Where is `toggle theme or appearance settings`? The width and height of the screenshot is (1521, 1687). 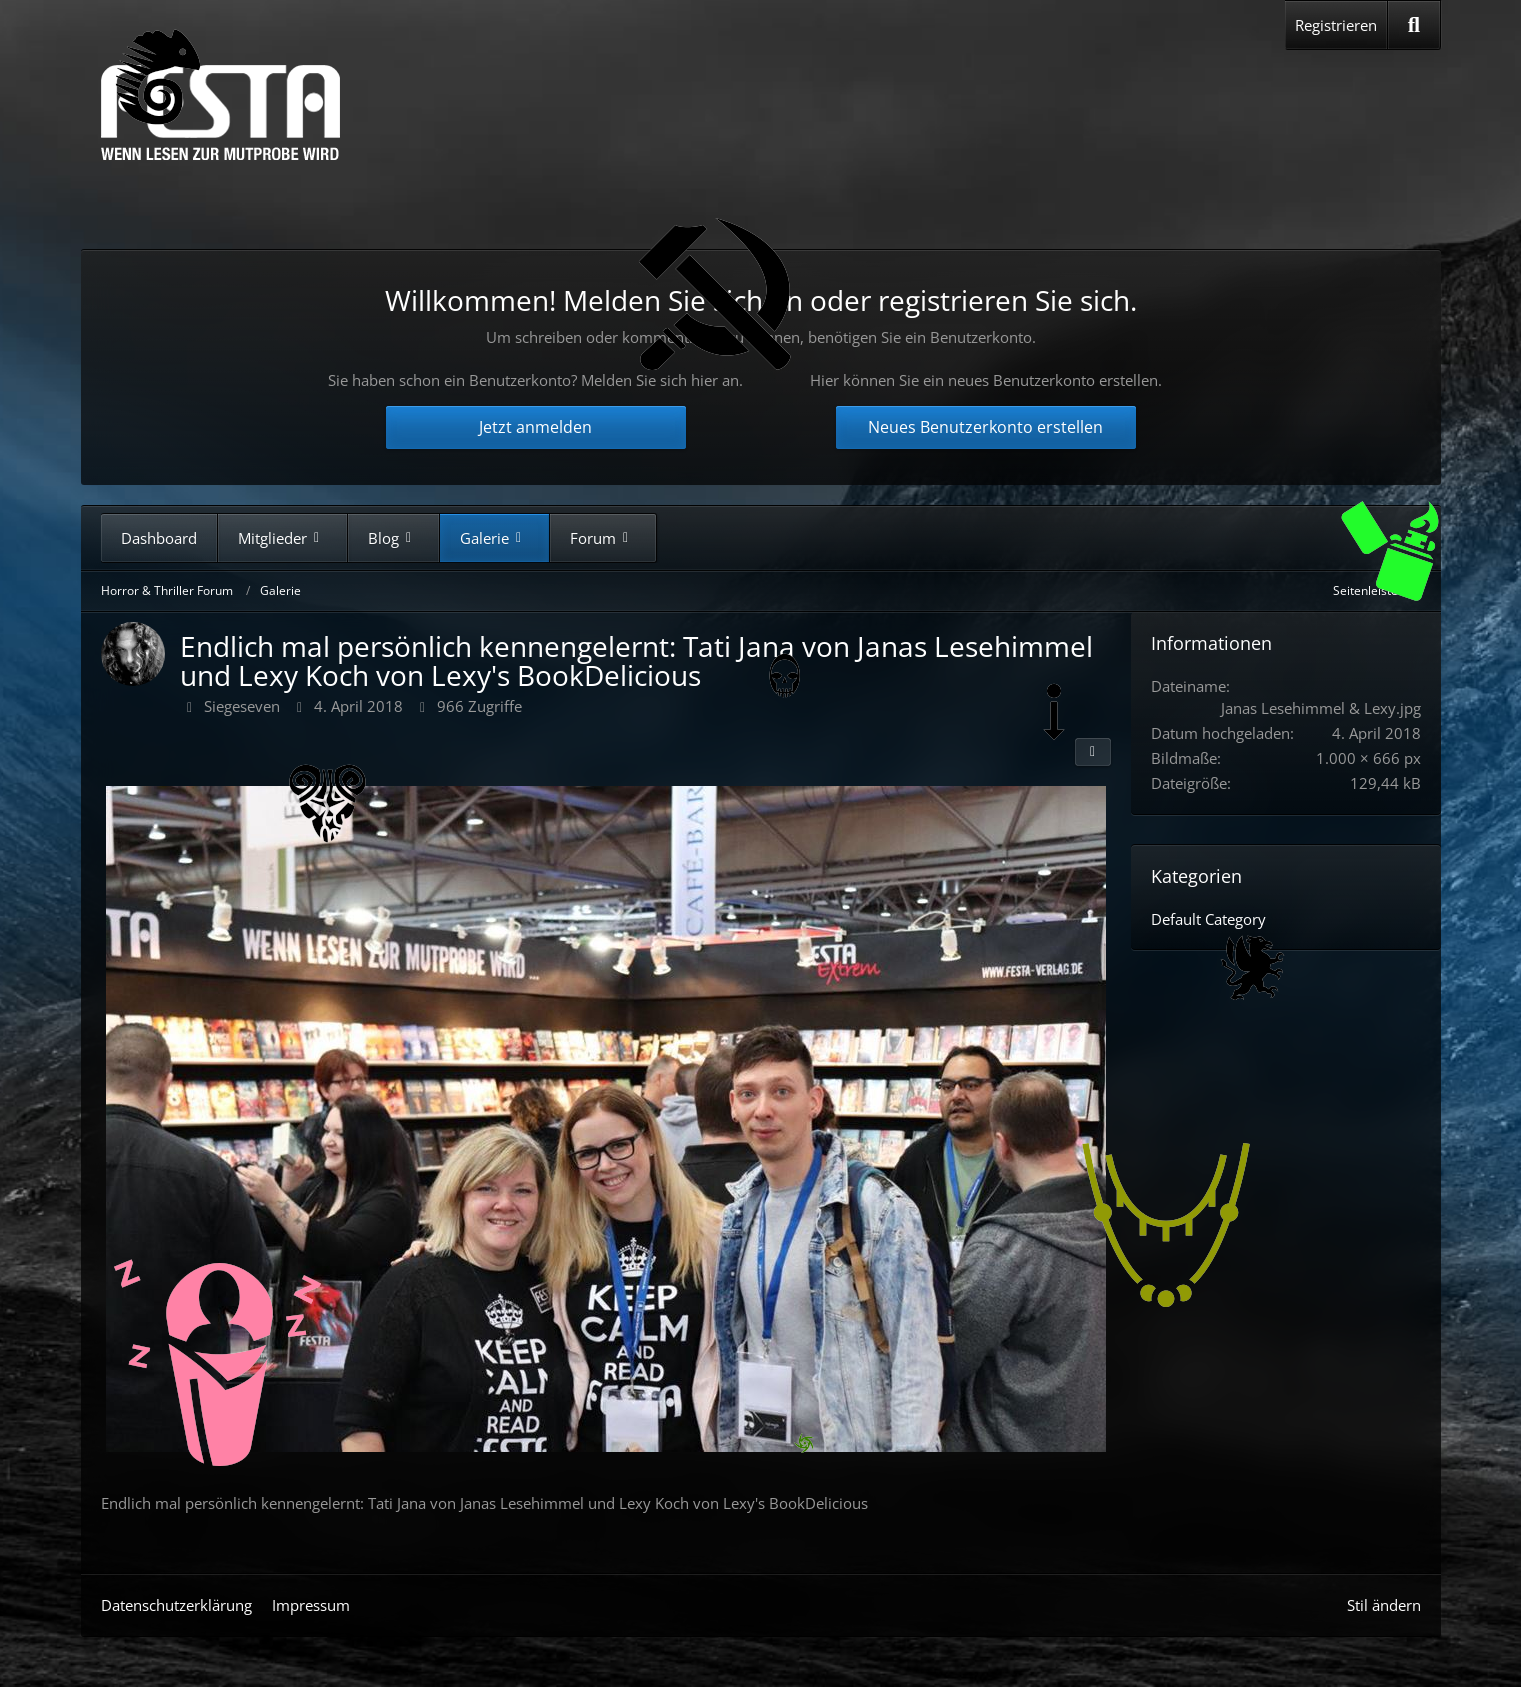 toggle theme or appearance settings is located at coordinates (158, 77).